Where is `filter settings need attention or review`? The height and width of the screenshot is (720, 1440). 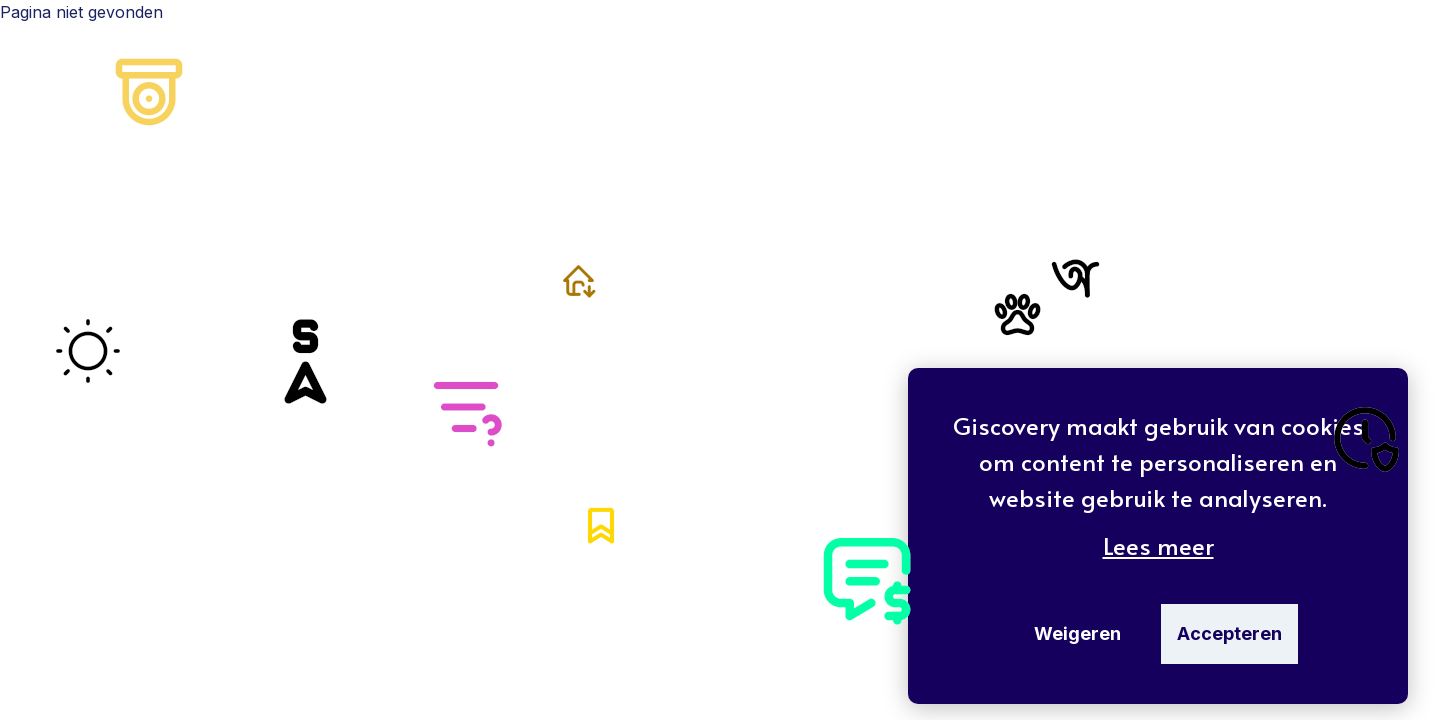
filter settings need attention or review is located at coordinates (466, 407).